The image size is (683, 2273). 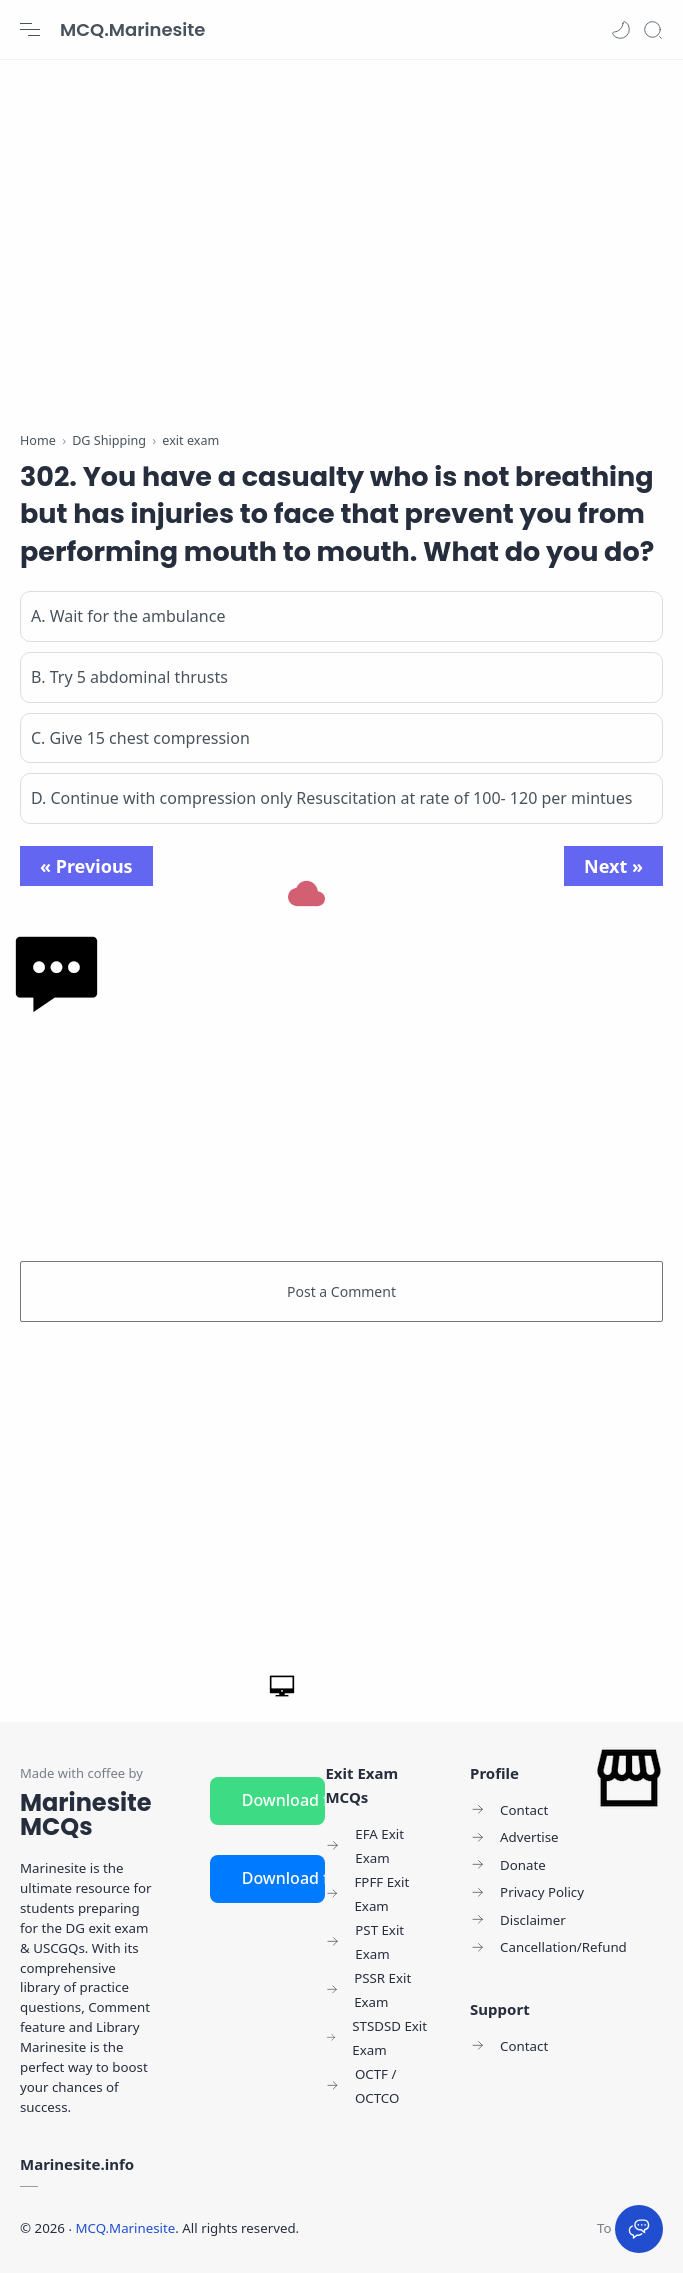 I want to click on switch to desktop view, so click(x=282, y=1686).